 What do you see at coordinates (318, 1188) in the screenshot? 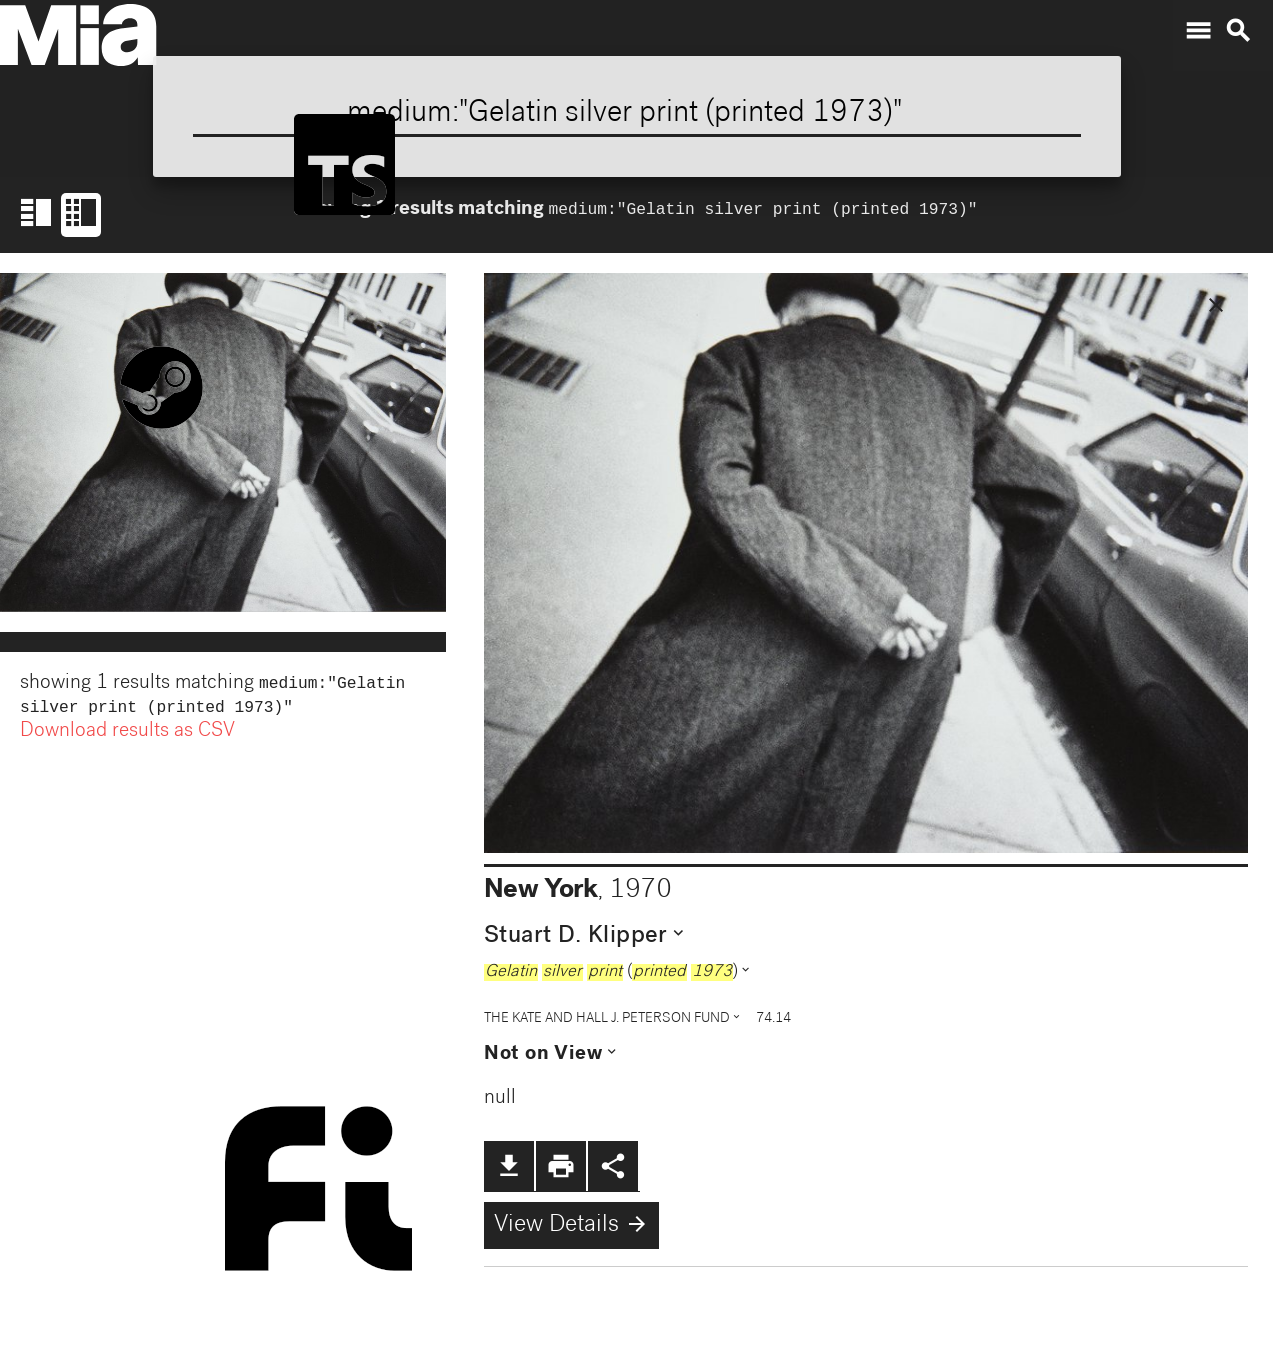
I see `fi bank app logo` at bounding box center [318, 1188].